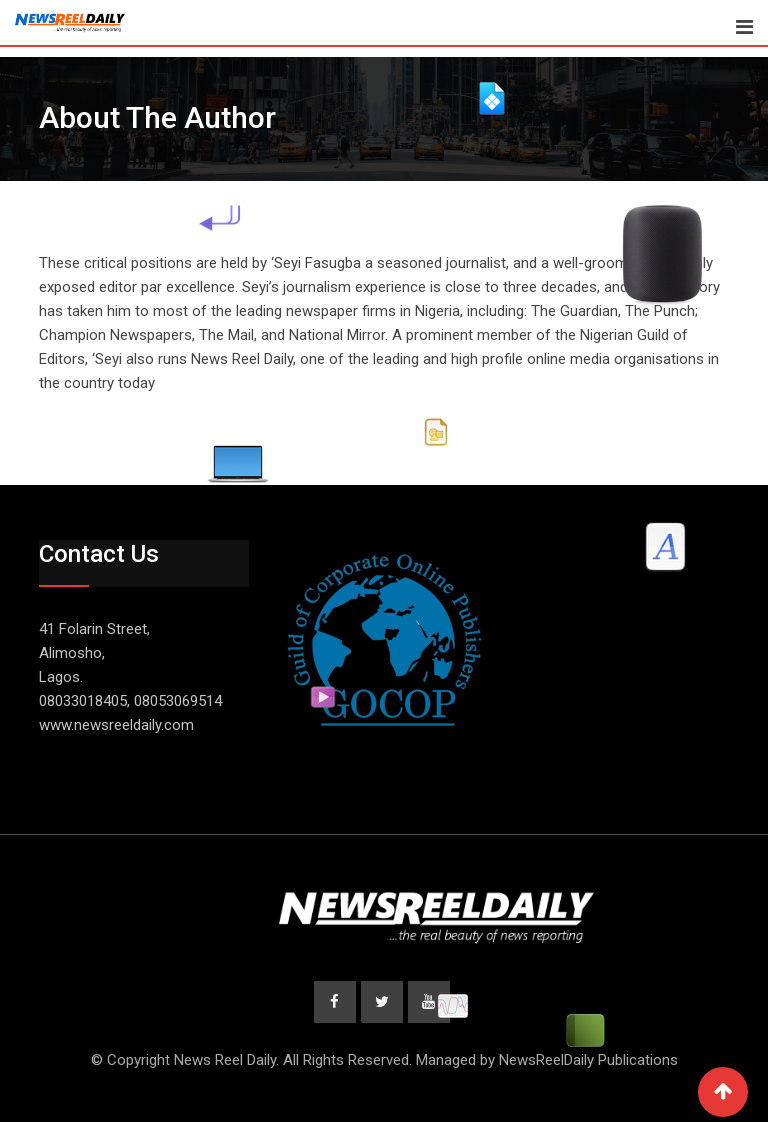  What do you see at coordinates (665, 546) in the screenshot?
I see `a font file or typography document` at bounding box center [665, 546].